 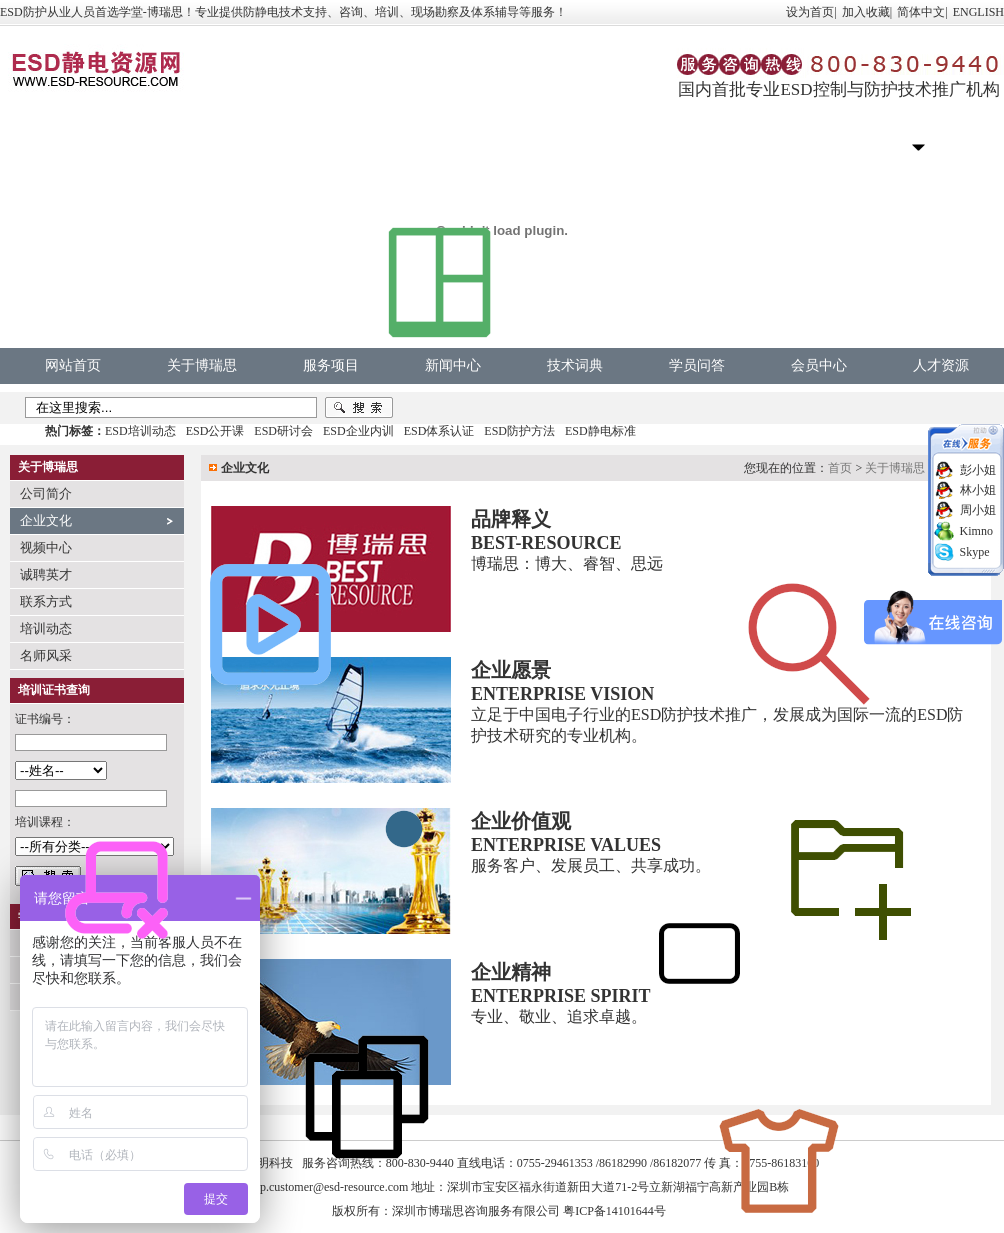 What do you see at coordinates (116, 887) in the screenshot?
I see `remove or delete a script` at bounding box center [116, 887].